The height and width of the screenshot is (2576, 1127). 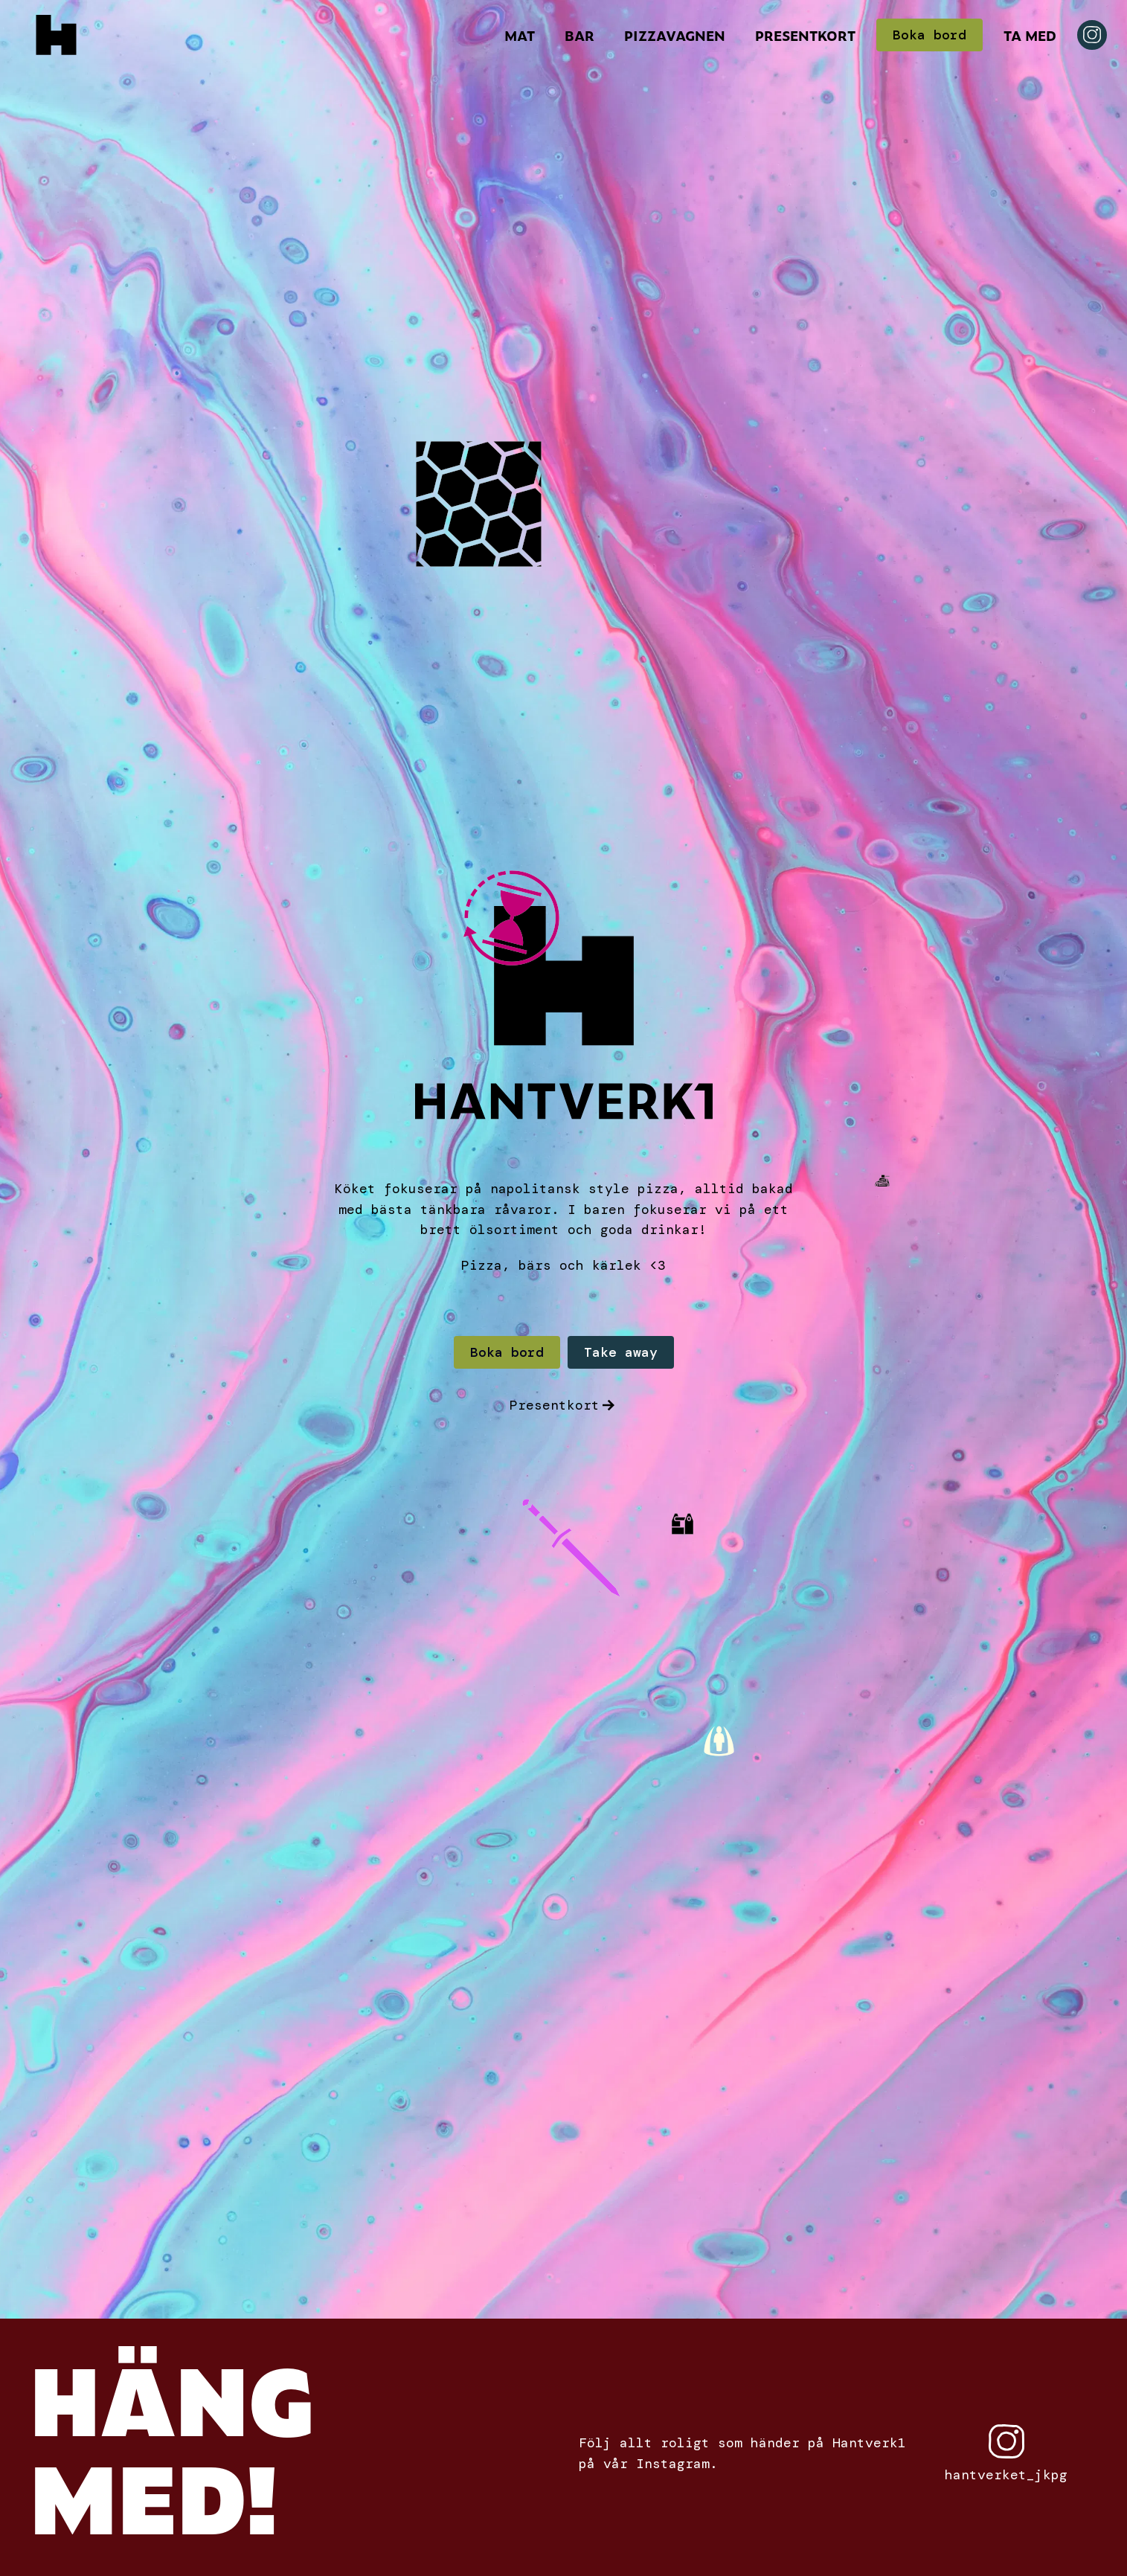 I want to click on access tools and utilities, so click(x=682, y=1523).